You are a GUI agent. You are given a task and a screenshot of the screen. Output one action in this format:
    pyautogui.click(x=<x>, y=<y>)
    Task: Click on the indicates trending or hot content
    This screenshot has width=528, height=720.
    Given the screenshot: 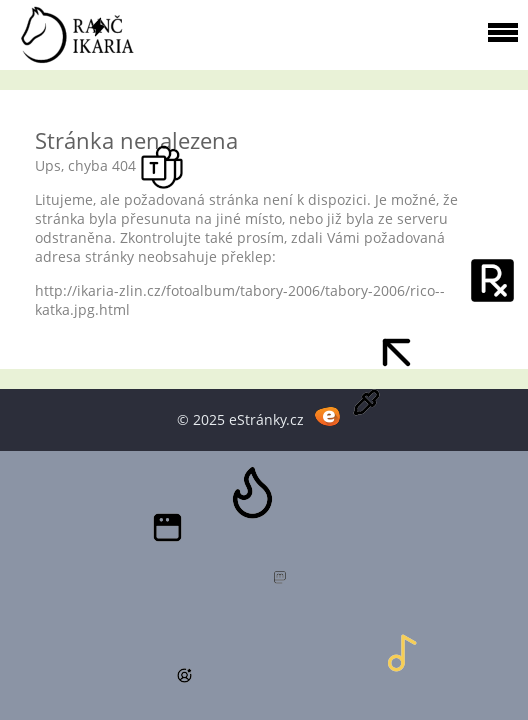 What is the action you would take?
    pyautogui.click(x=252, y=491)
    